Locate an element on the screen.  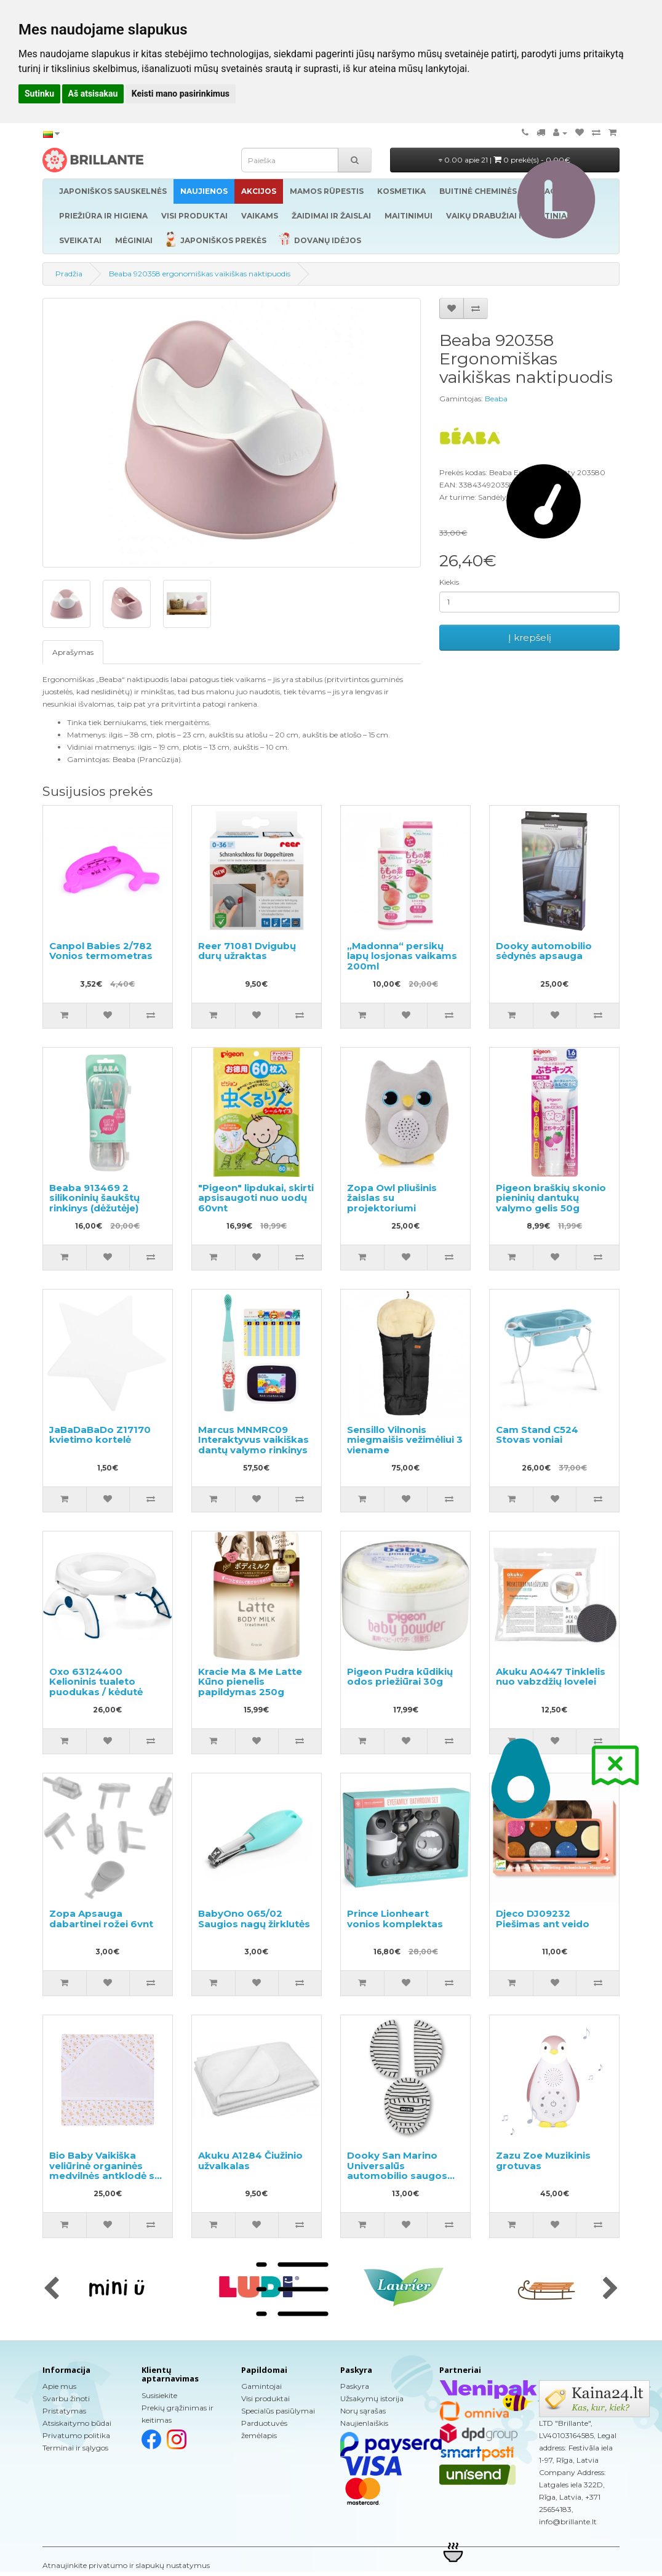
view items in a list format is located at coordinates (292, 2289).